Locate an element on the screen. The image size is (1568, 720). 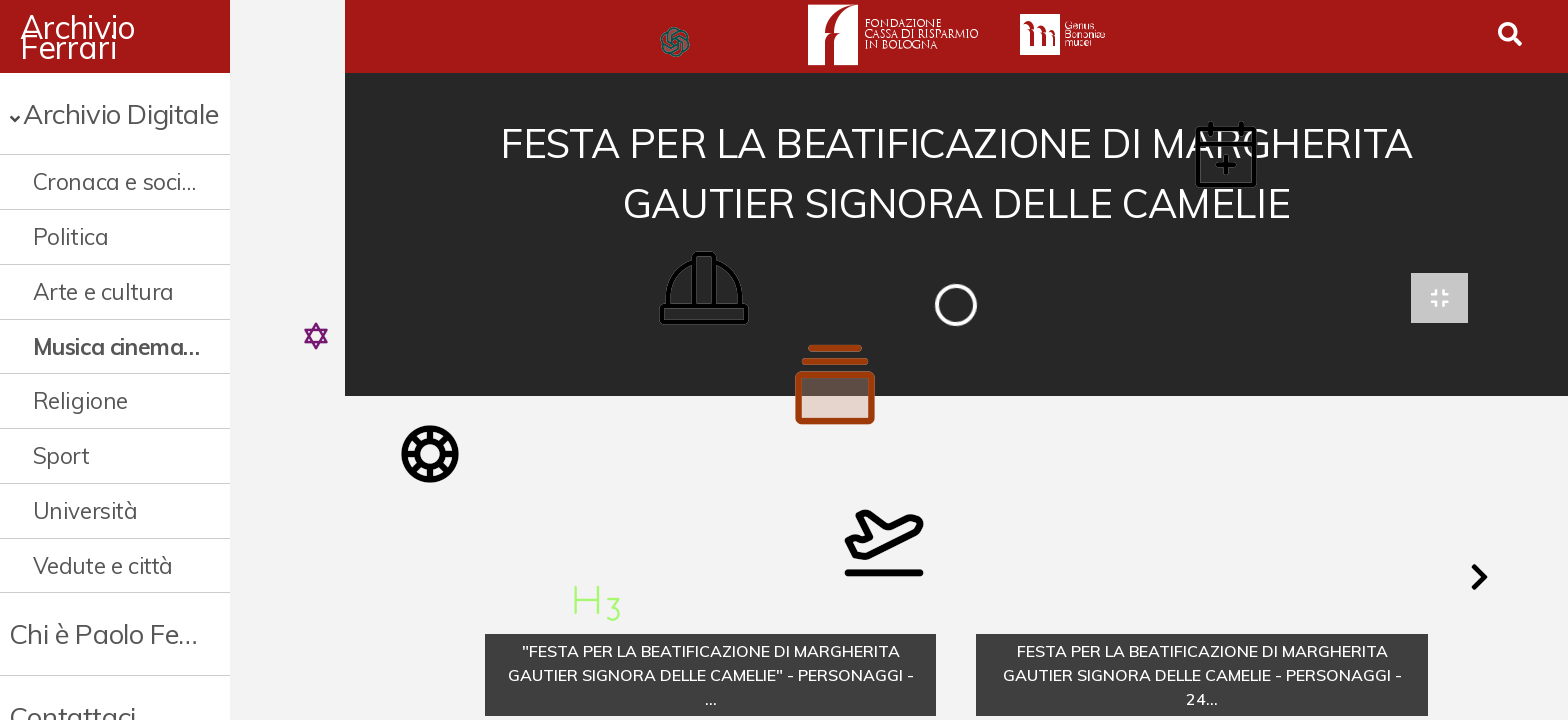
indicates jewish religious content or services is located at coordinates (316, 336).